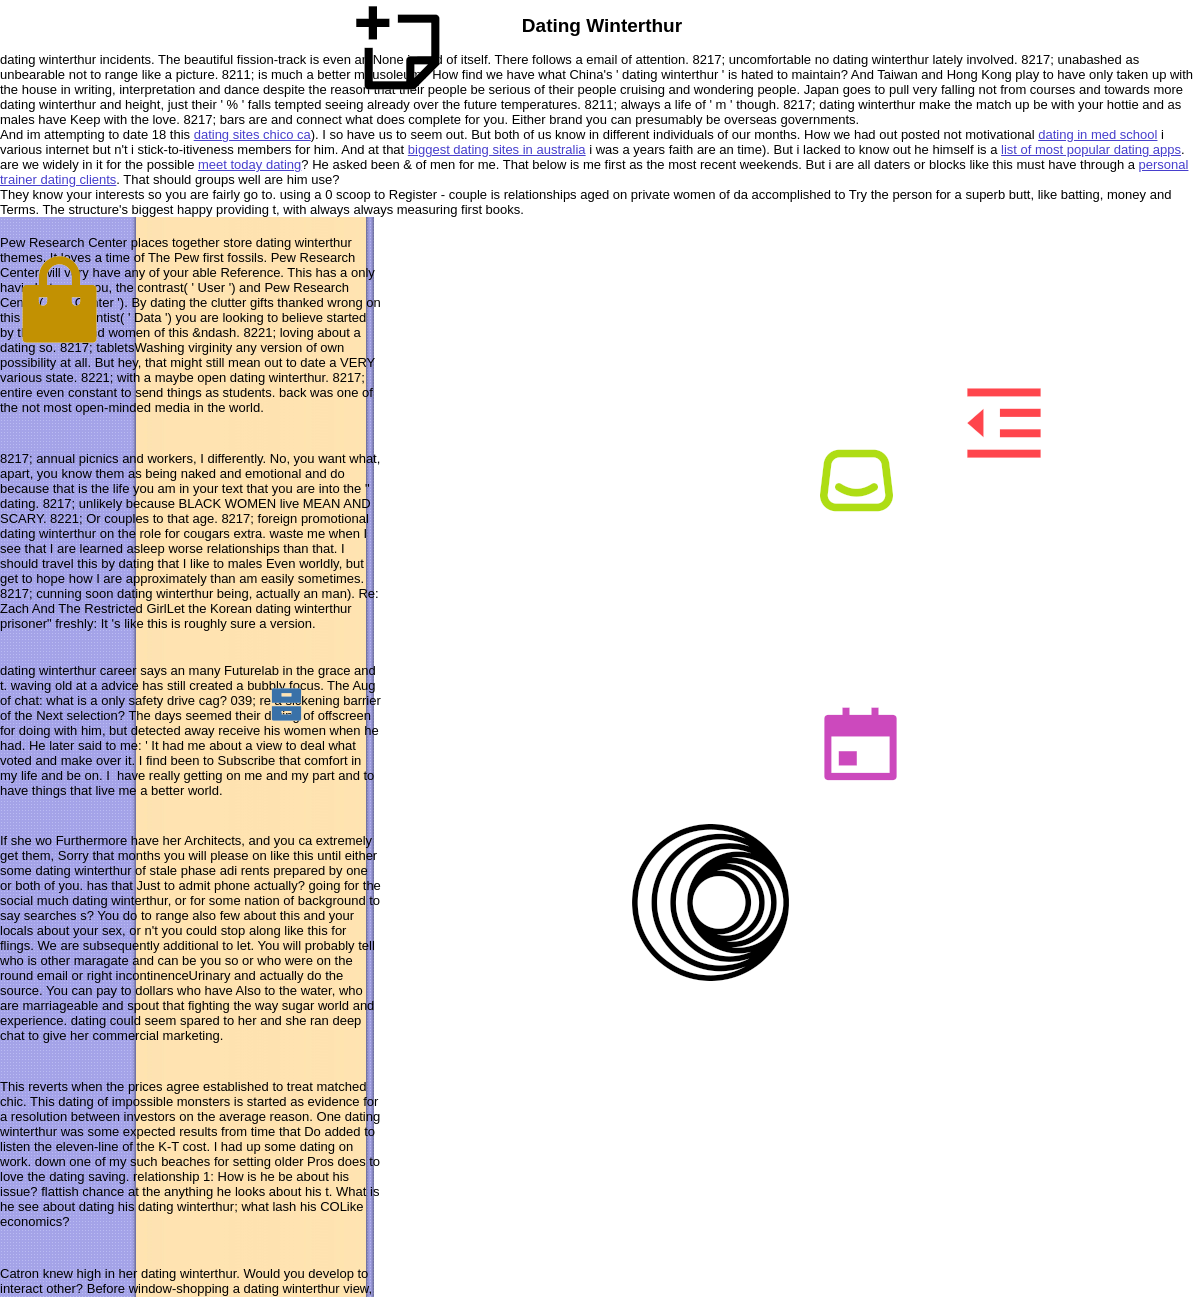 This screenshot has width=1204, height=1297. What do you see at coordinates (1004, 421) in the screenshot?
I see `decrease text indentation` at bounding box center [1004, 421].